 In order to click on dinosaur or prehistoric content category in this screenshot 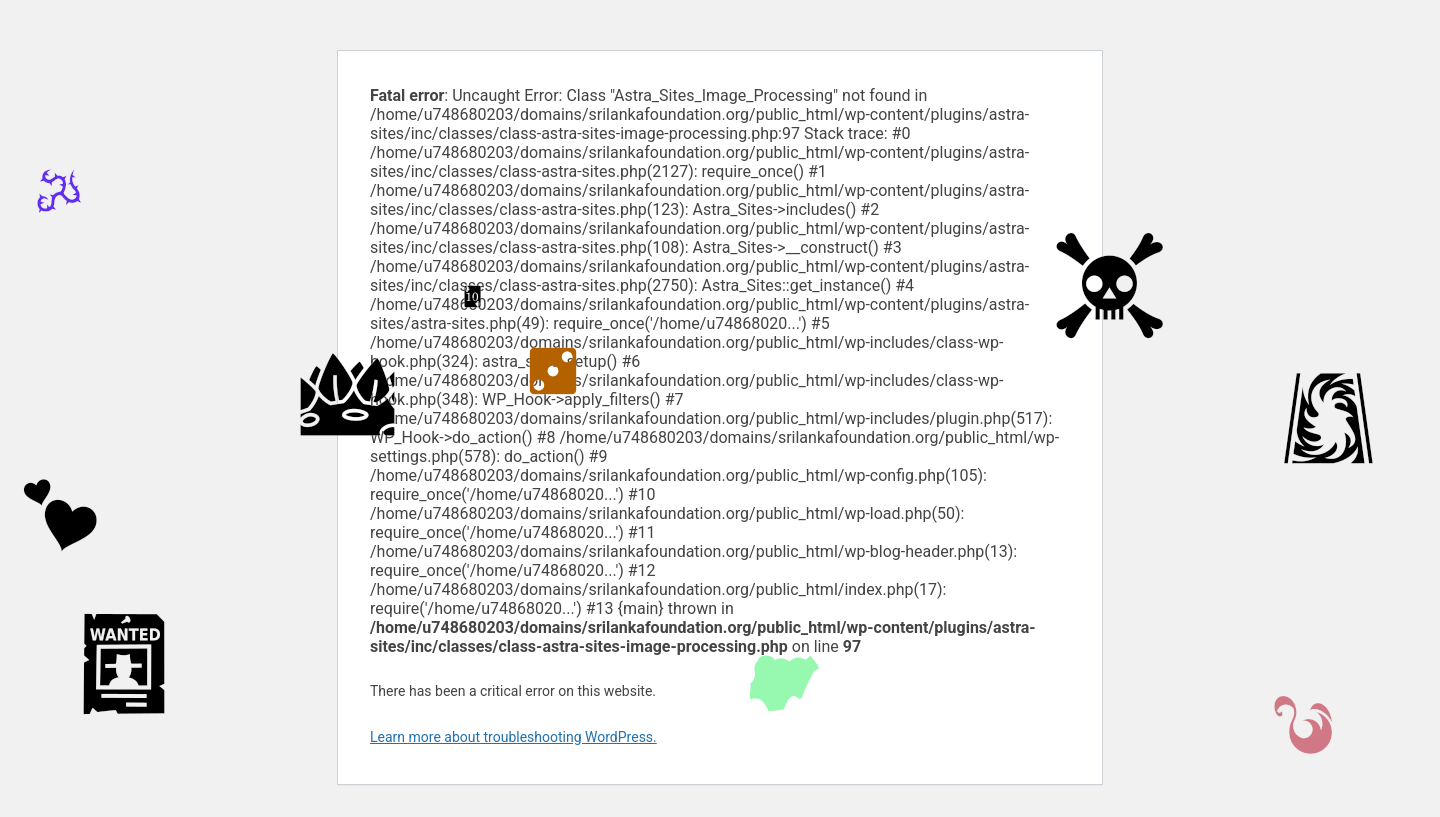, I will do `click(347, 388)`.